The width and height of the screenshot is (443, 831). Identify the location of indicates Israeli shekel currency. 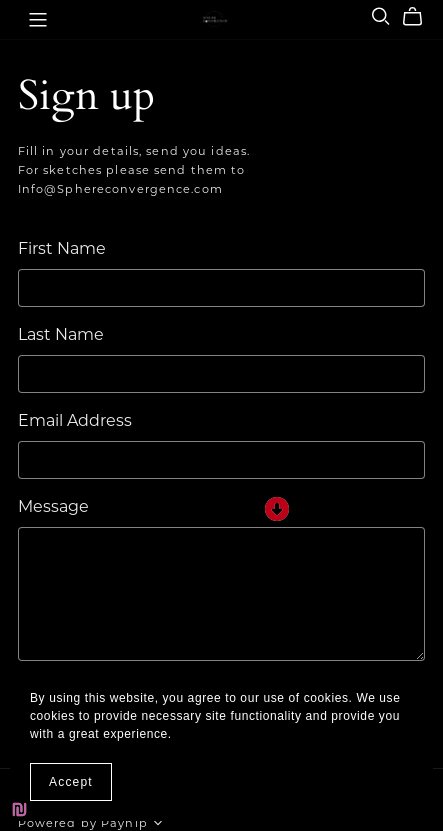
(19, 809).